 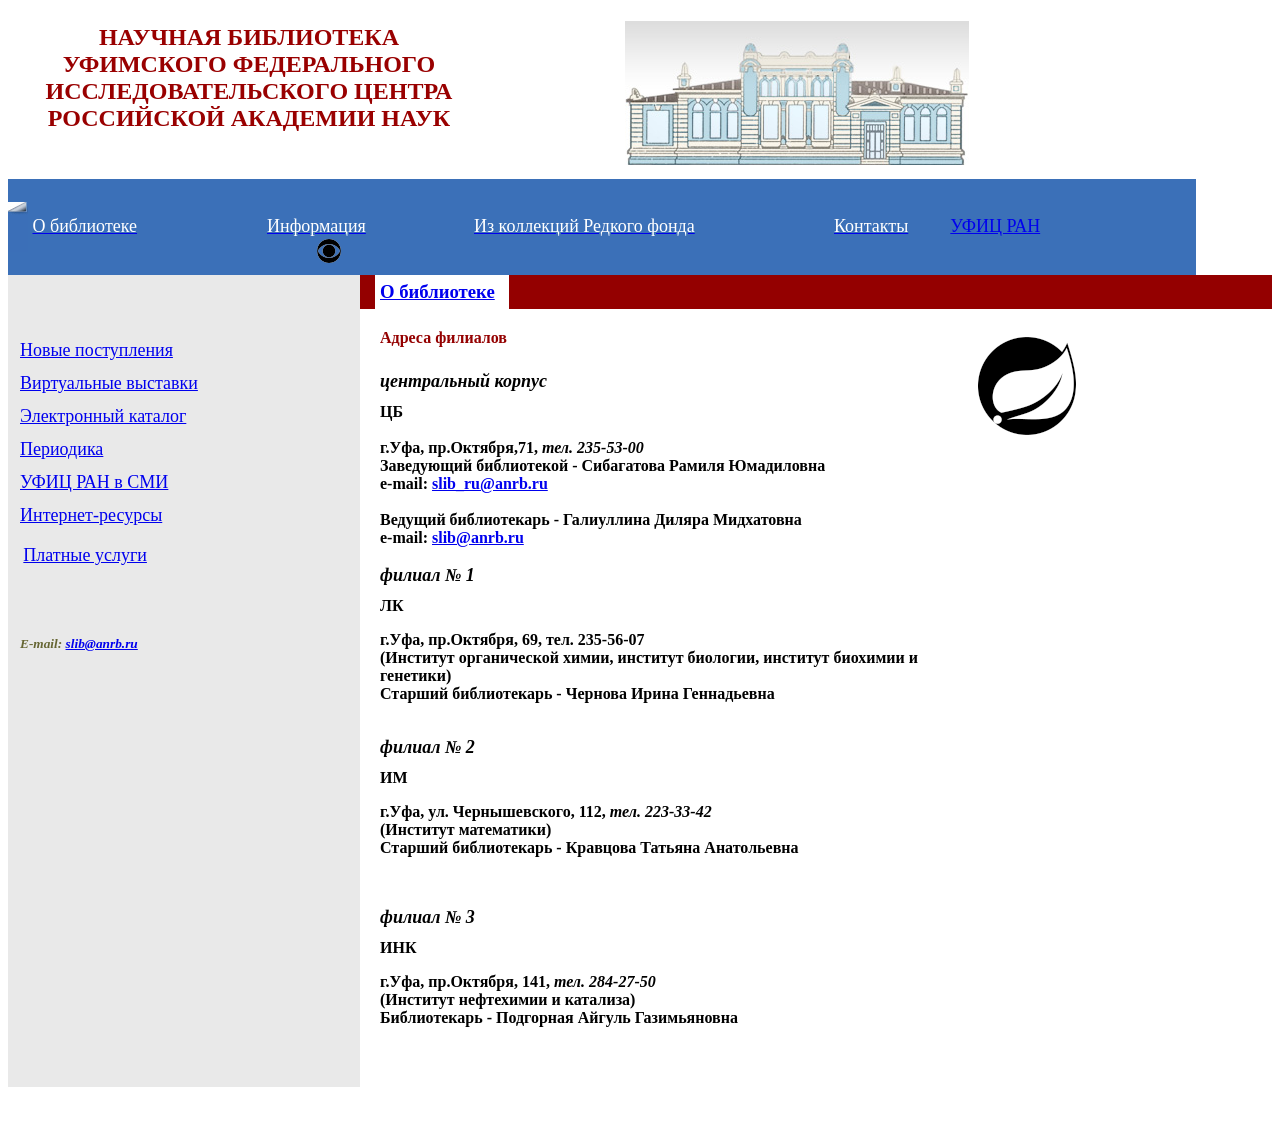 What do you see at coordinates (329, 251) in the screenshot?
I see `CBS network logo` at bounding box center [329, 251].